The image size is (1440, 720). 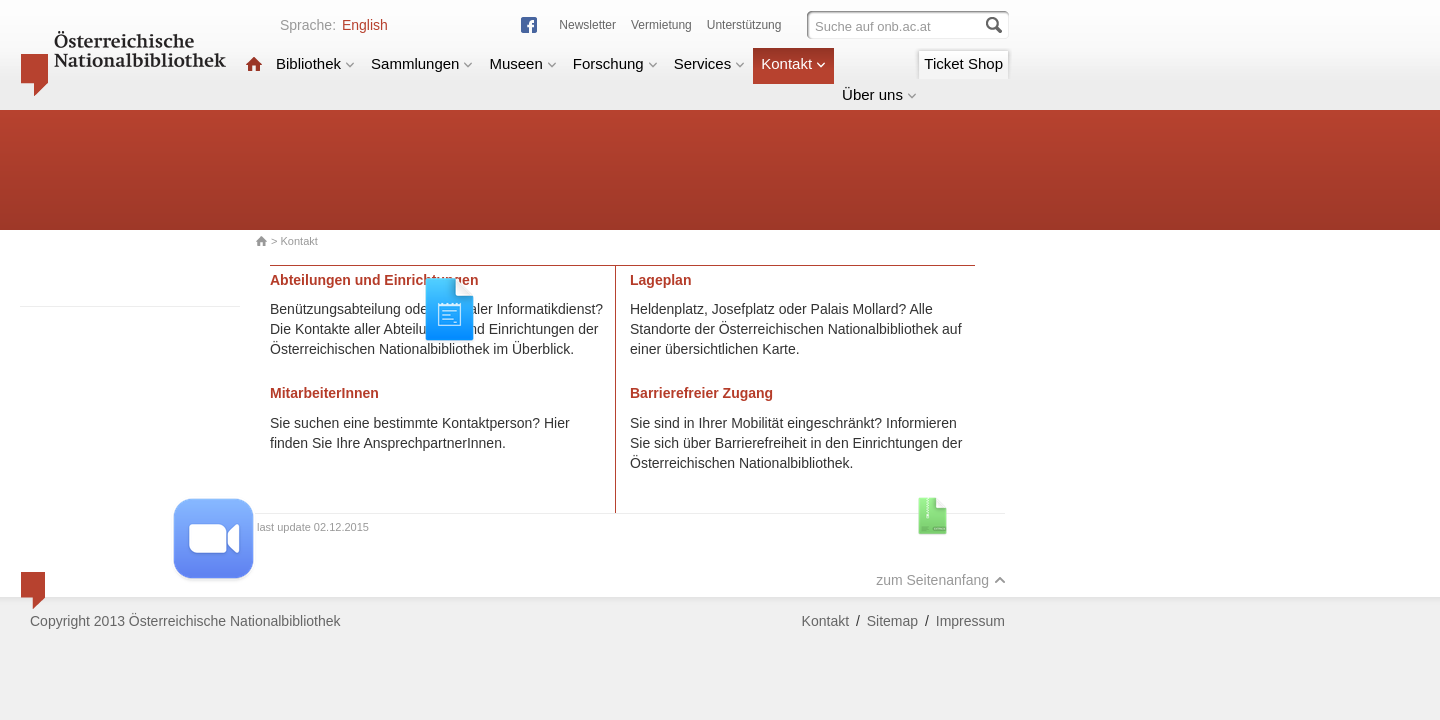 I want to click on open zoom video conferencing app, so click(x=213, y=538).